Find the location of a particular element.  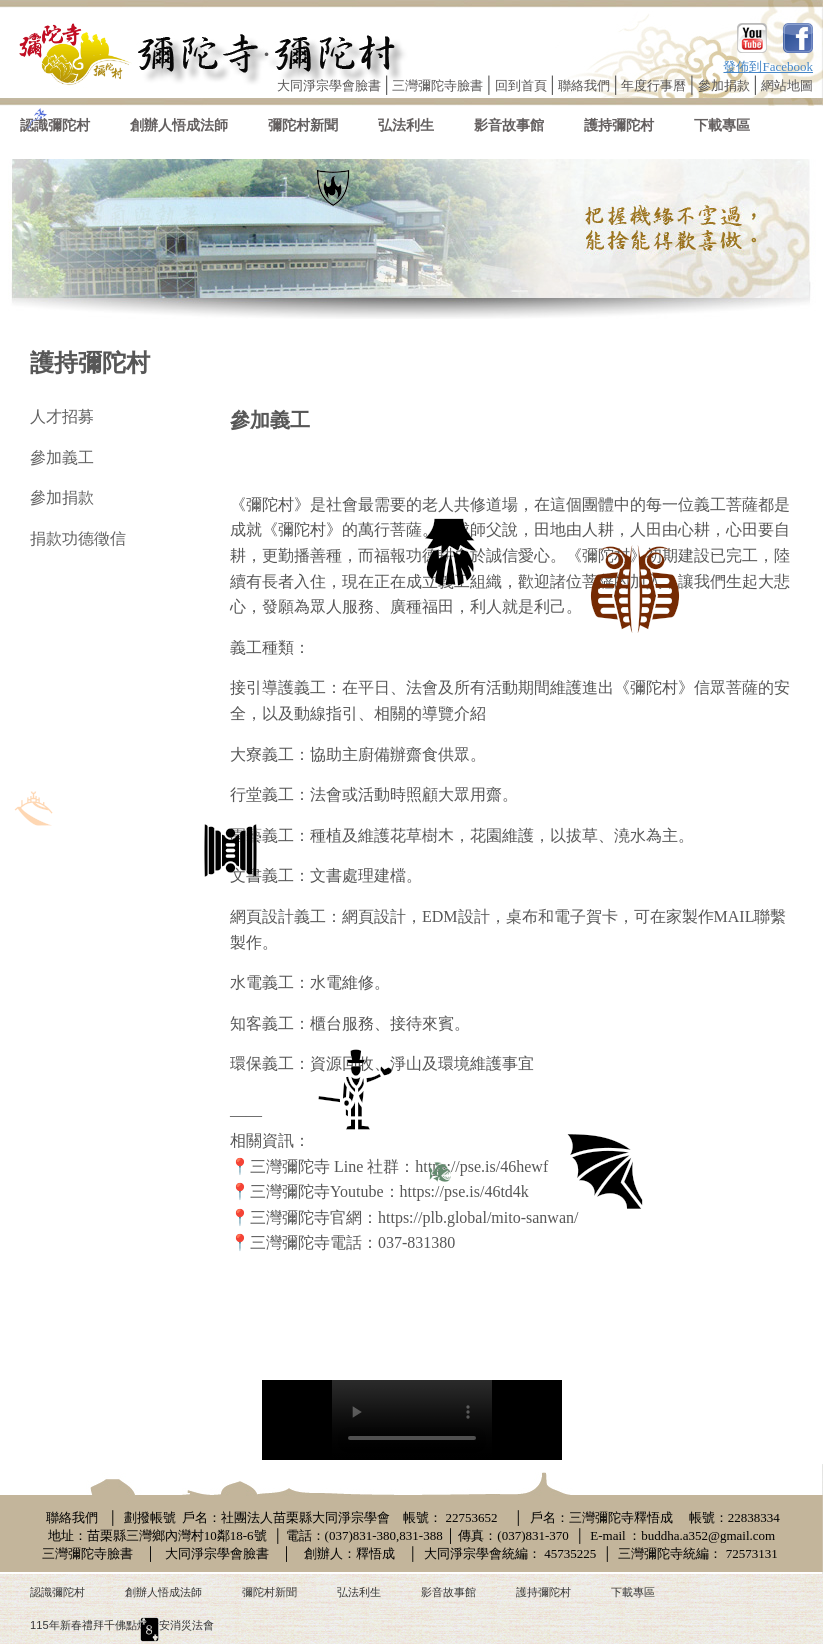

indicates horse or equine-related content is located at coordinates (450, 552).